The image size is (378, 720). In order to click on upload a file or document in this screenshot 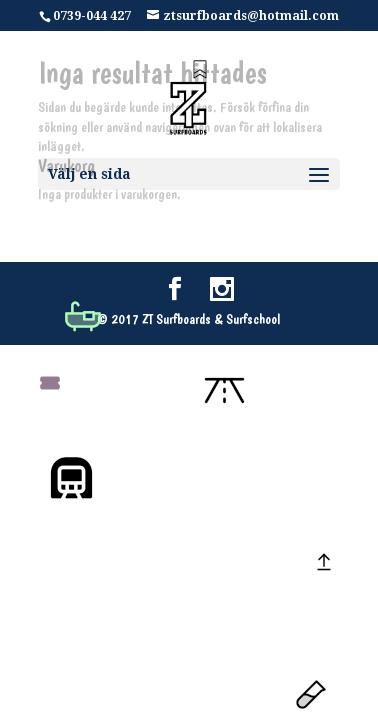, I will do `click(324, 562)`.